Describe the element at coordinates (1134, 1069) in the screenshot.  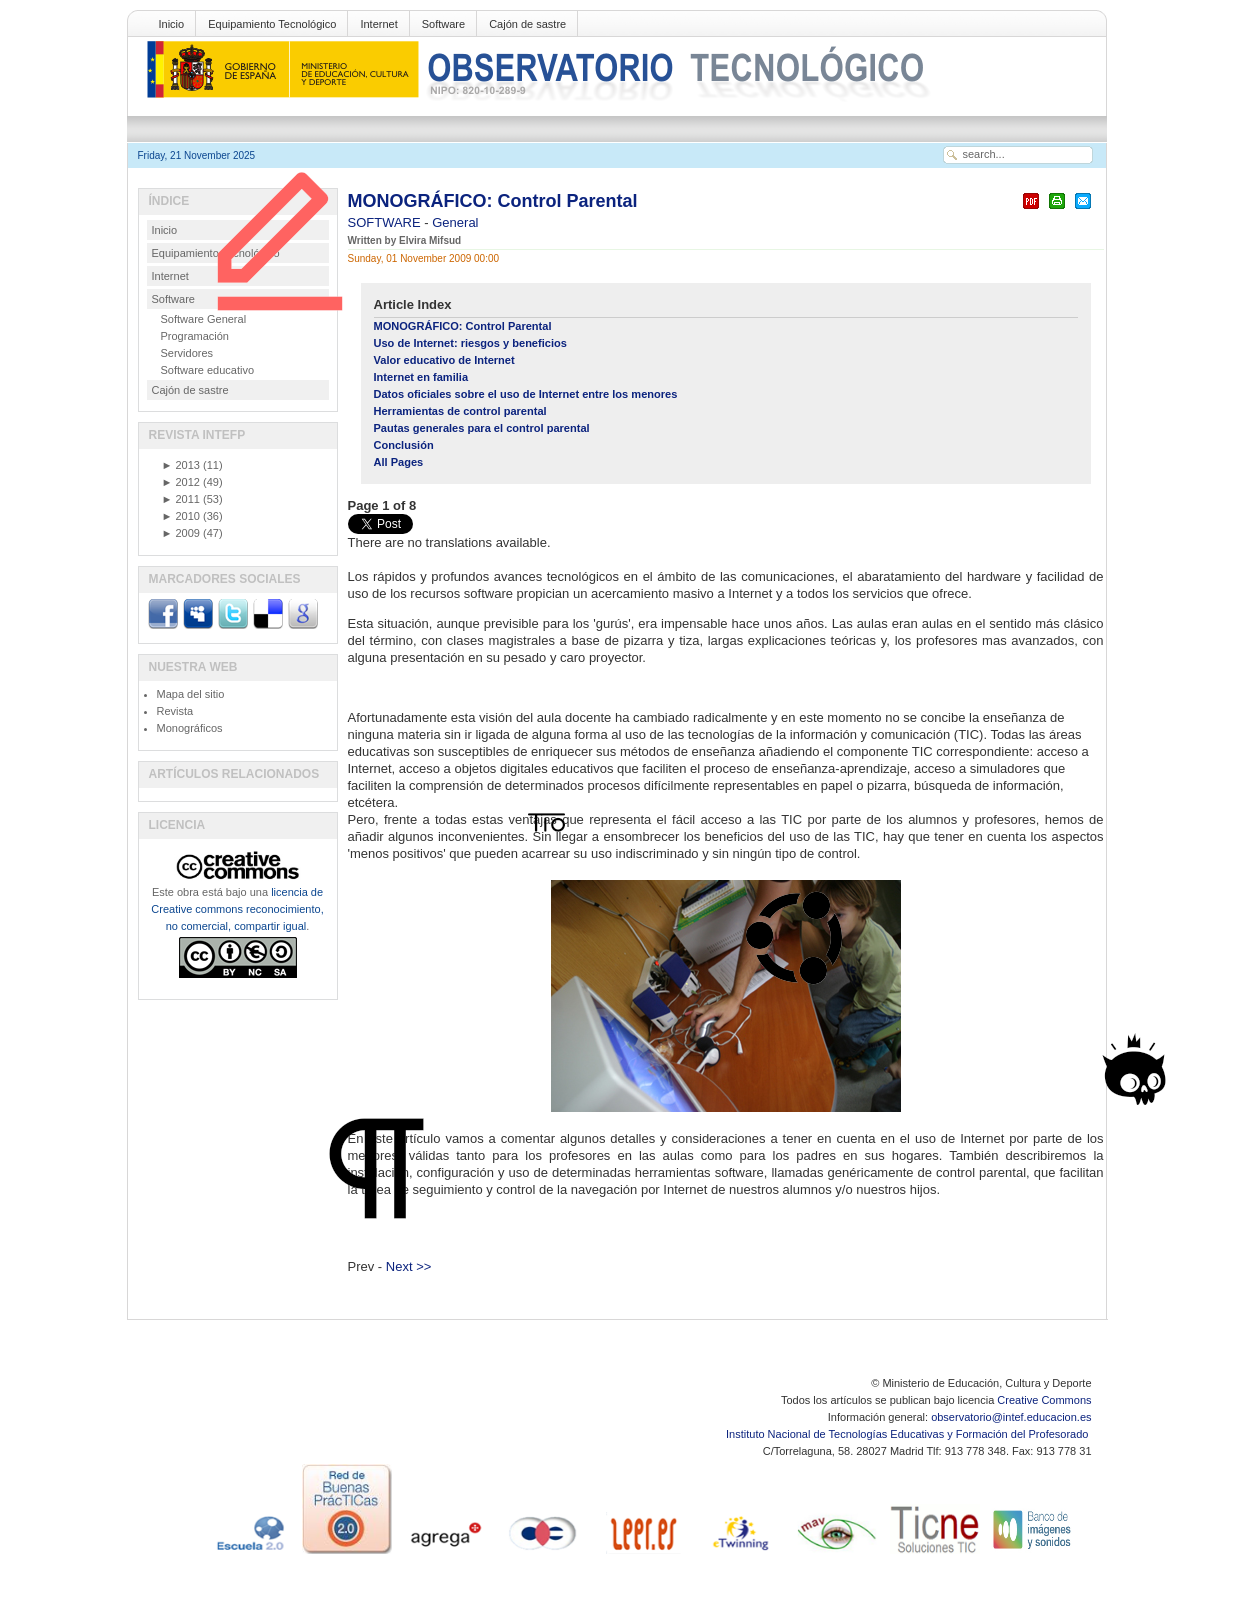
I see `skeleton ui framework logo` at that location.